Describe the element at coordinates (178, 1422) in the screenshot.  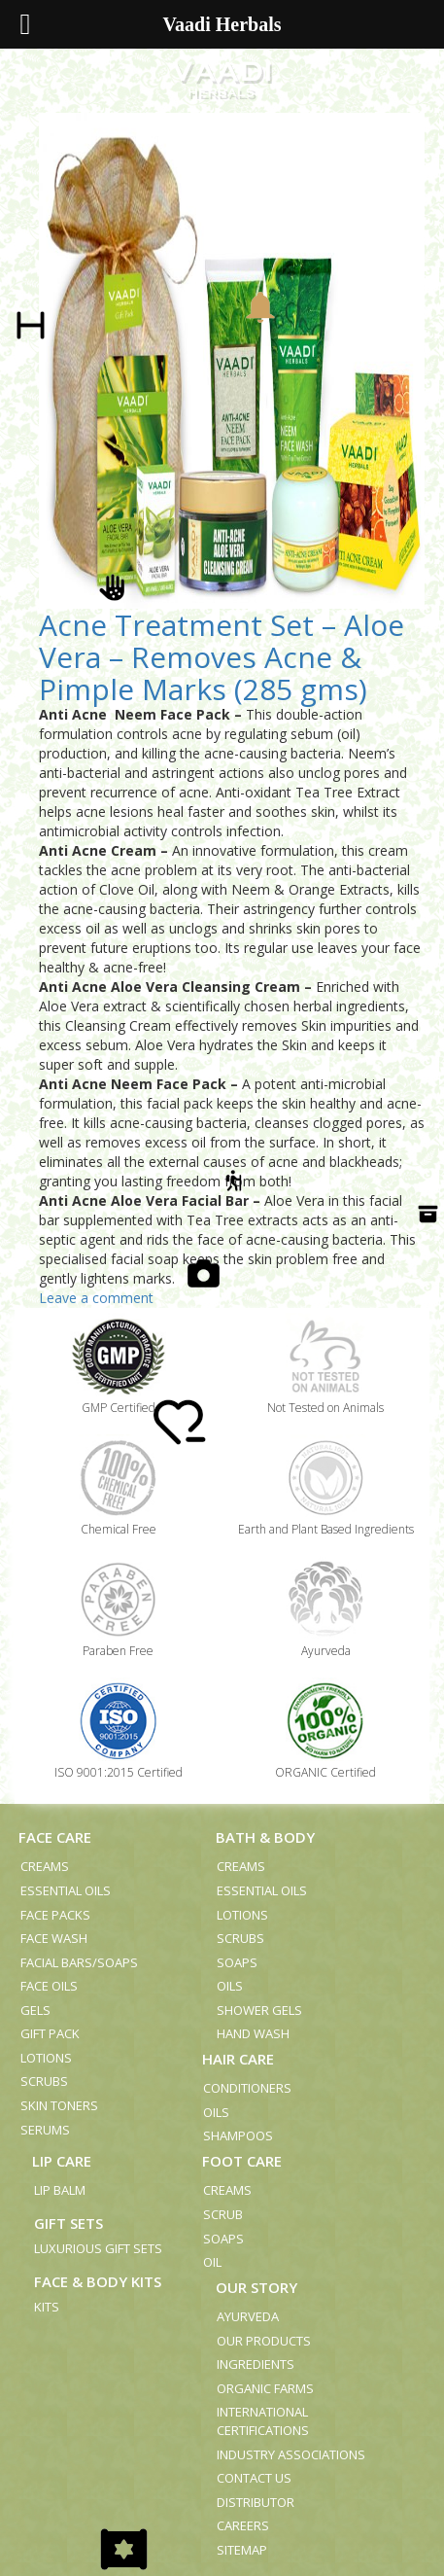
I see `remove from favorites` at that location.